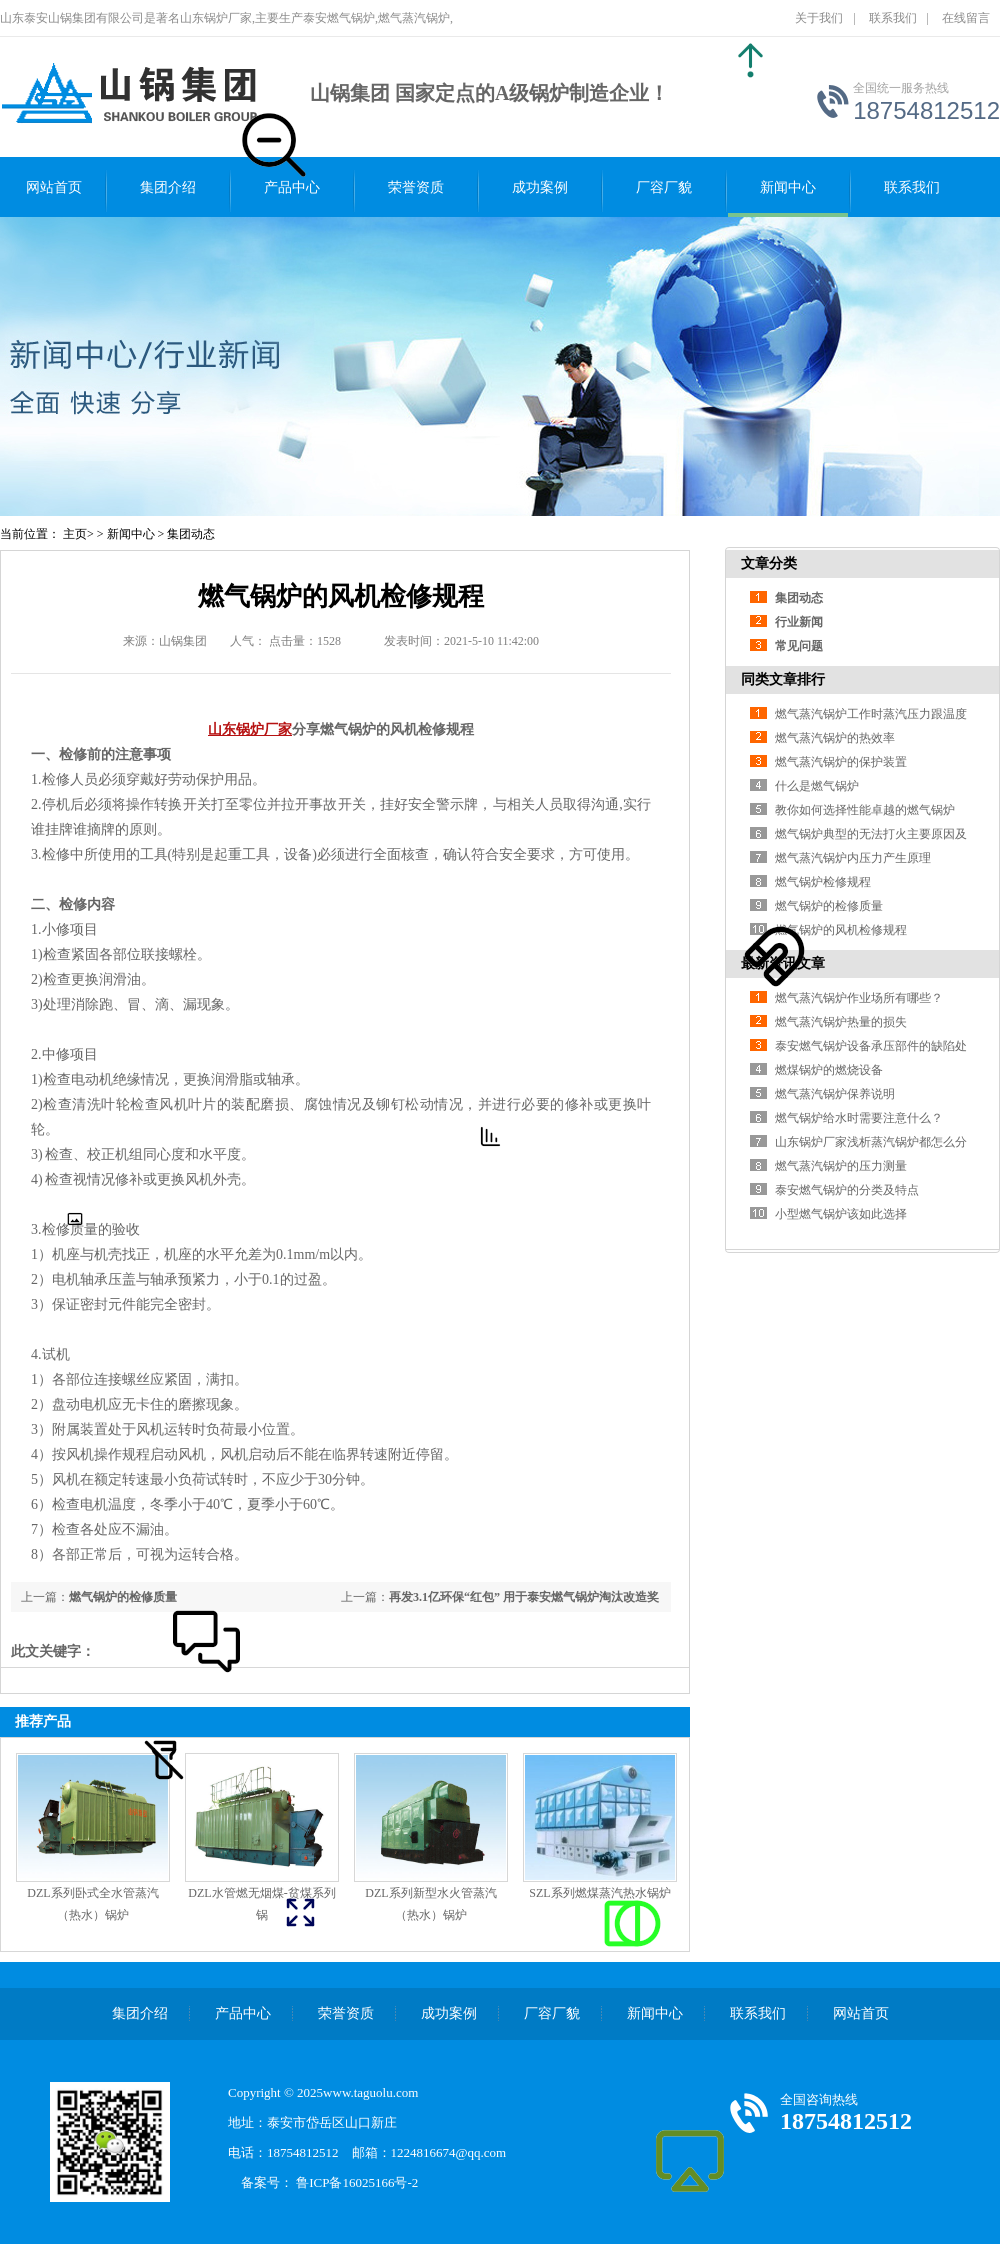 This screenshot has height=2244, width=1000. Describe the element at coordinates (490, 1136) in the screenshot. I see `view declining metrics or statistics` at that location.